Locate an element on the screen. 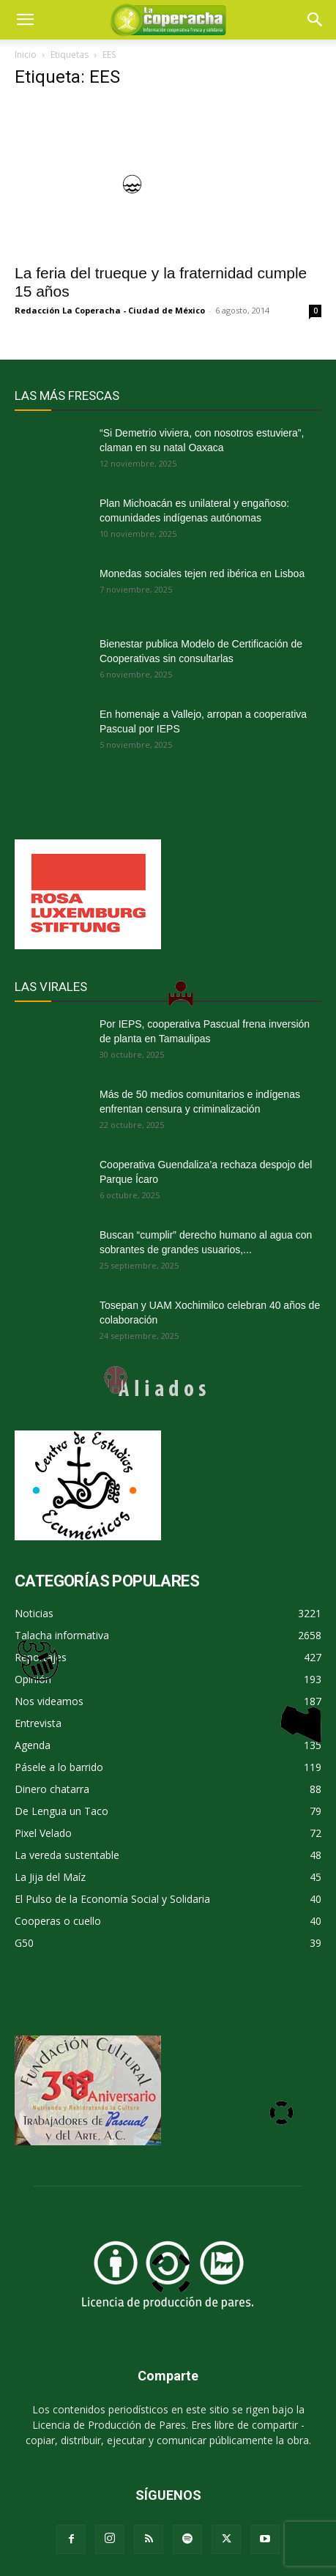  android or robot character avatar is located at coordinates (116, 1380).